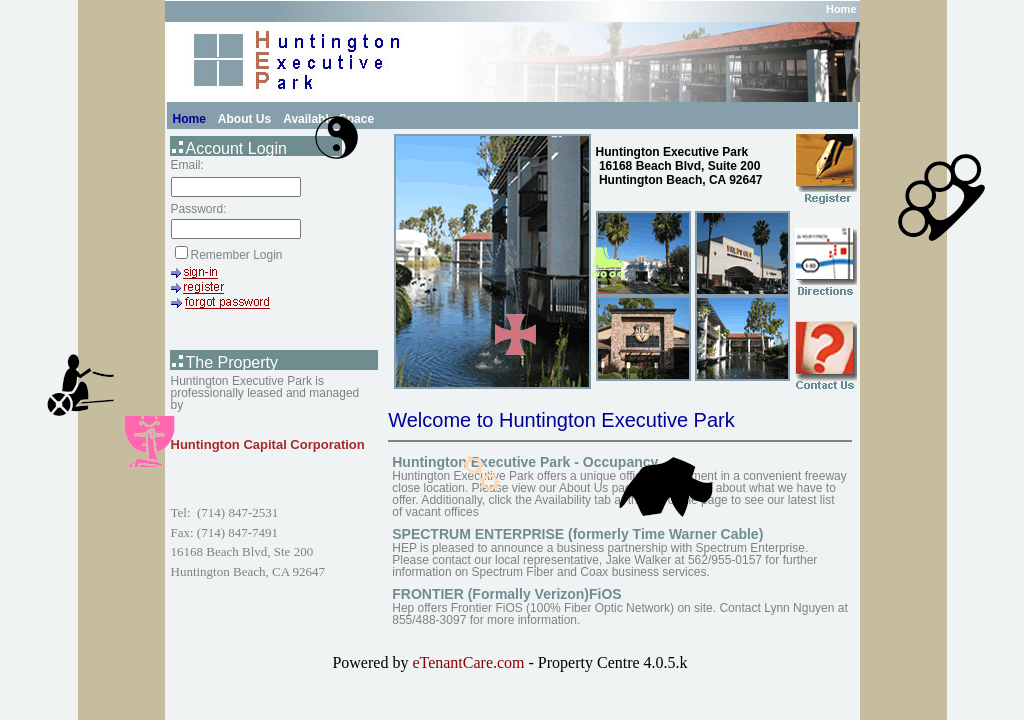  Describe the element at coordinates (80, 383) in the screenshot. I see `select chariot unit in strategy game` at that location.